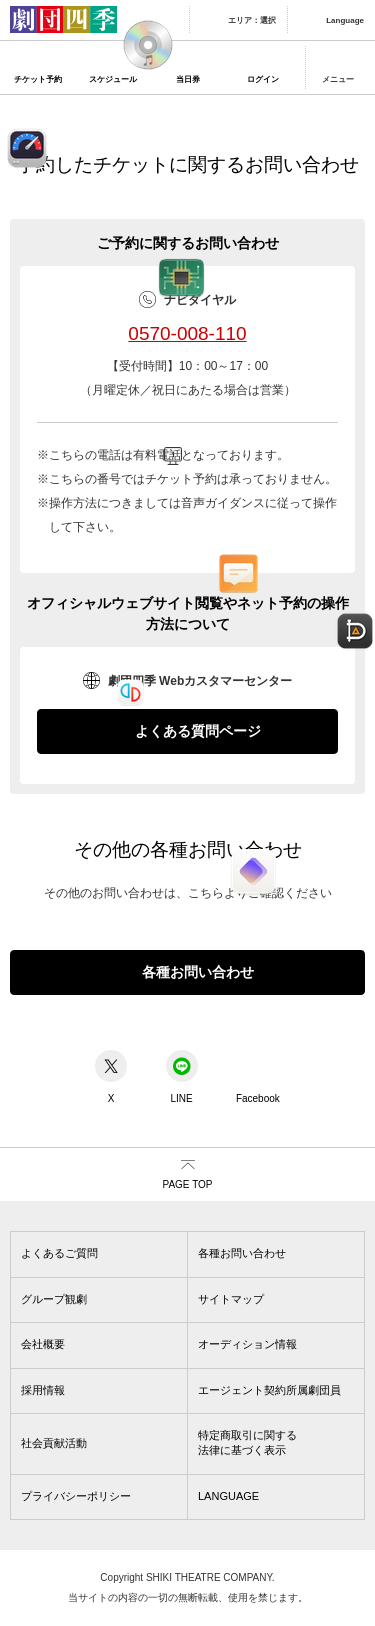  What do you see at coordinates (130, 692) in the screenshot?
I see `launch yuzu nintendo switch emulator` at bounding box center [130, 692].